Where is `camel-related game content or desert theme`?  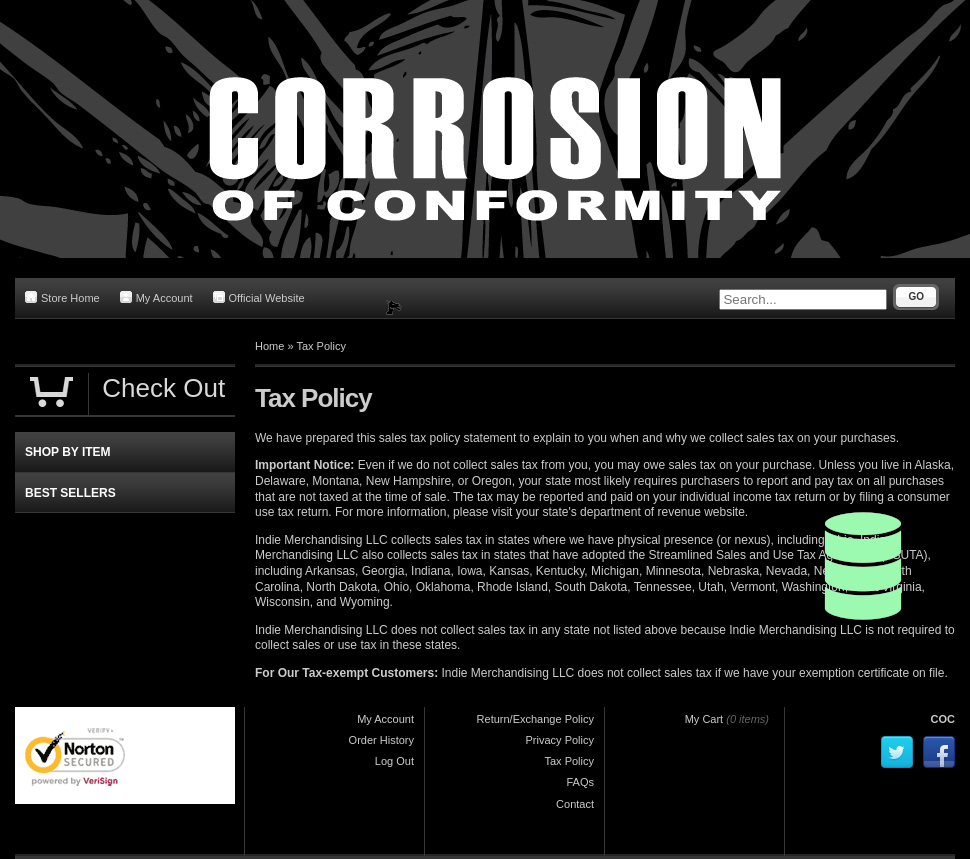 camel-related game content or desert theme is located at coordinates (394, 307).